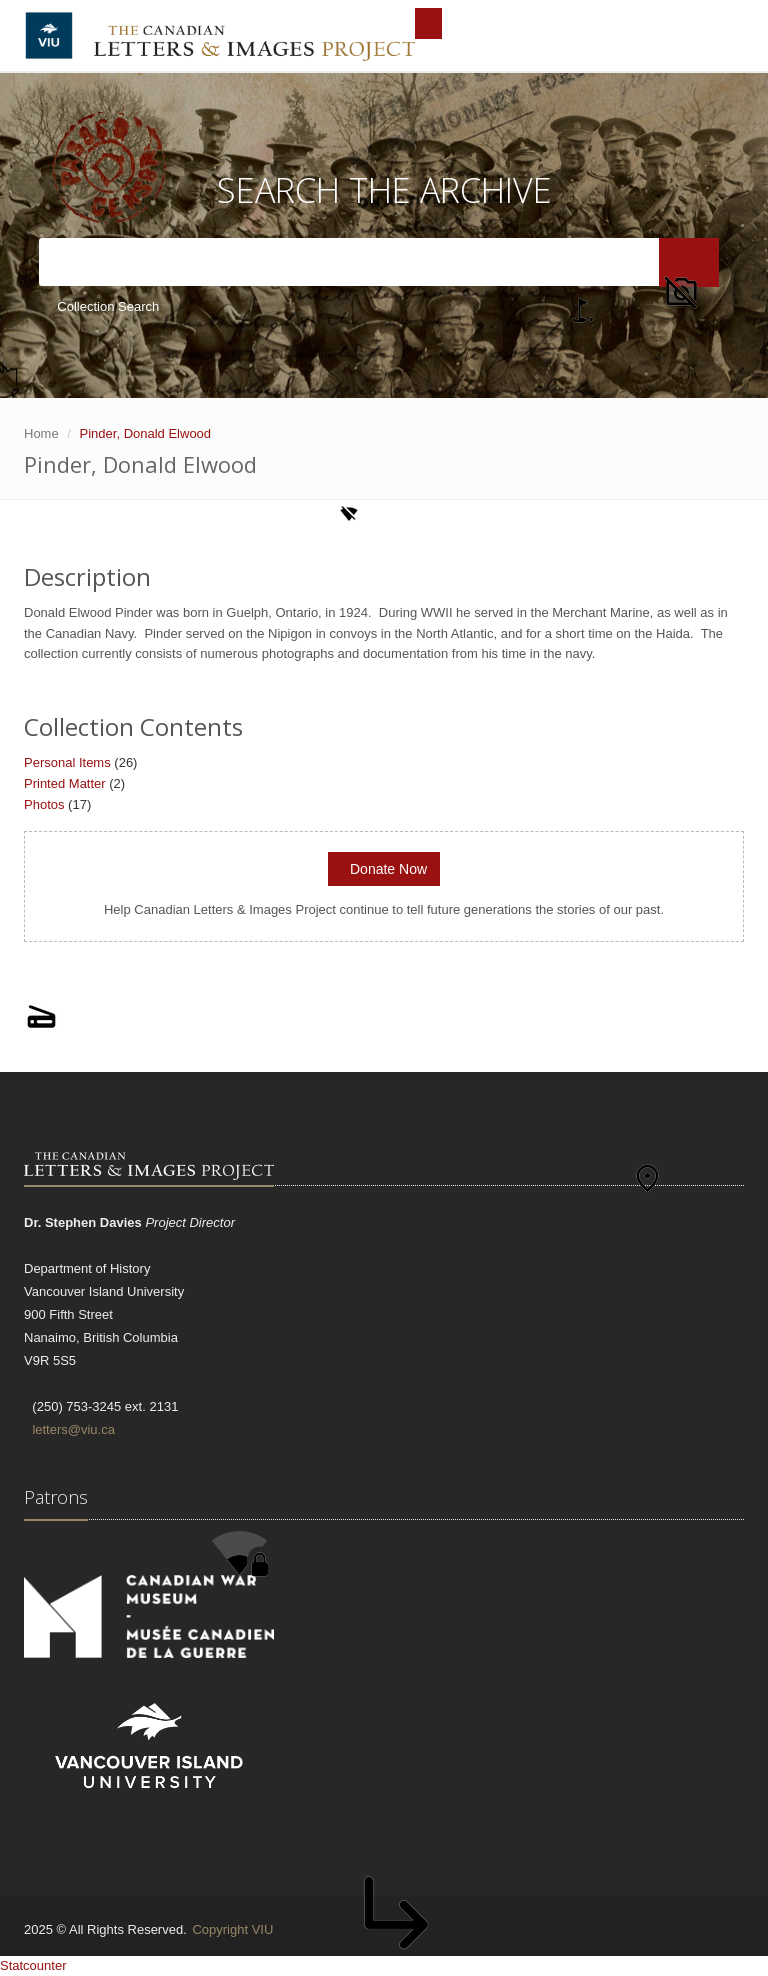  What do you see at coordinates (582, 310) in the screenshot?
I see `view nearby golf courses` at bounding box center [582, 310].